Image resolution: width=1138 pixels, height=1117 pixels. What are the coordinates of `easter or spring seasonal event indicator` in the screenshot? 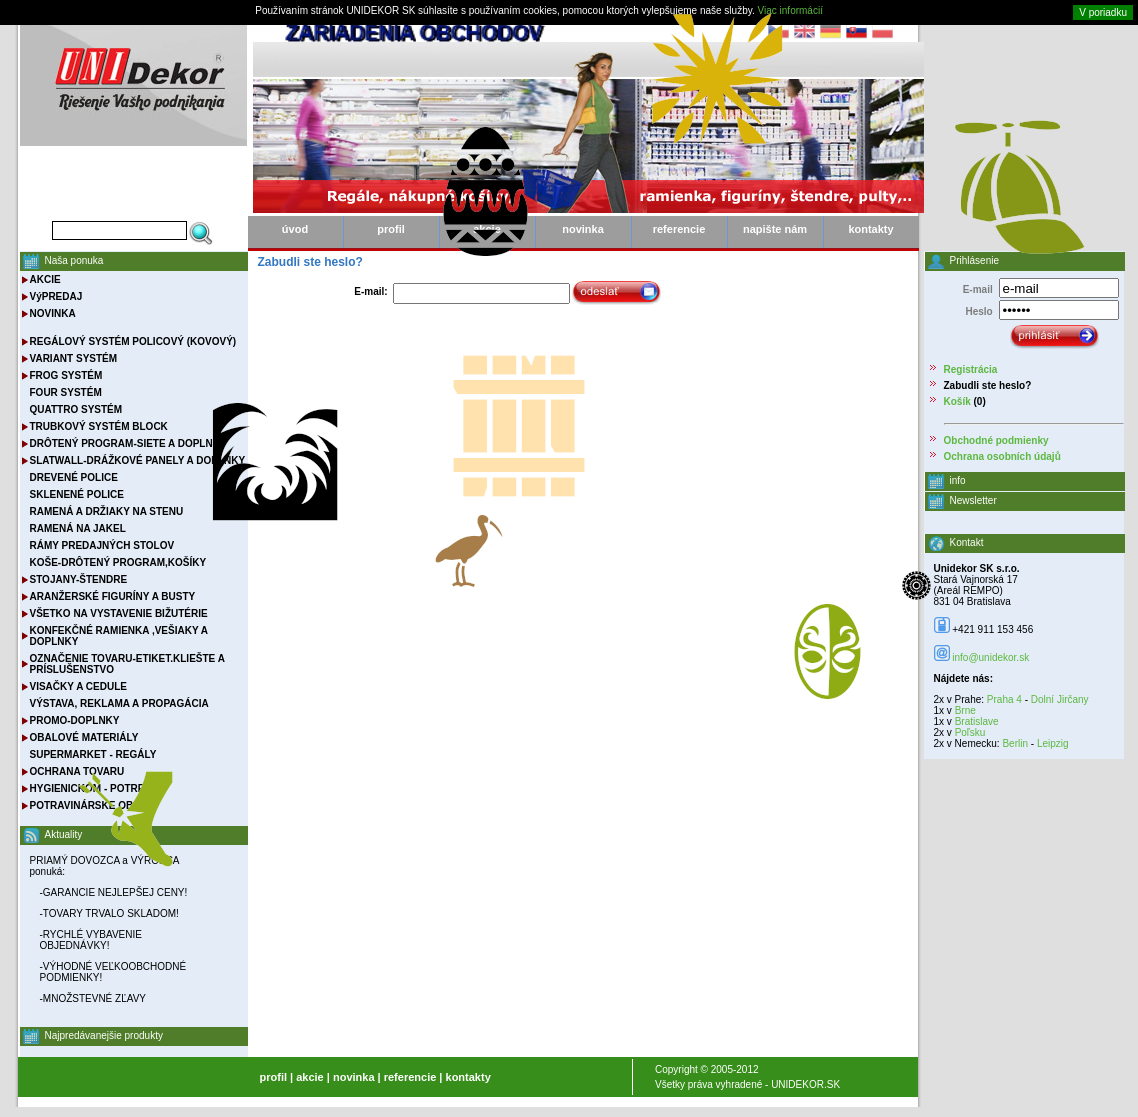 It's located at (485, 191).